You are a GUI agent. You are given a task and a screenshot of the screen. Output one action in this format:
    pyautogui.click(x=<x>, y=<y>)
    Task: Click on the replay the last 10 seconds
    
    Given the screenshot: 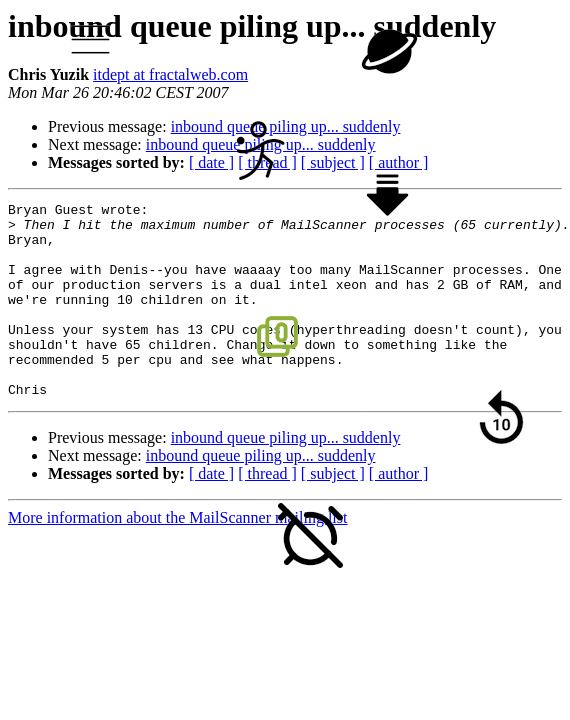 What is the action you would take?
    pyautogui.click(x=501, y=419)
    